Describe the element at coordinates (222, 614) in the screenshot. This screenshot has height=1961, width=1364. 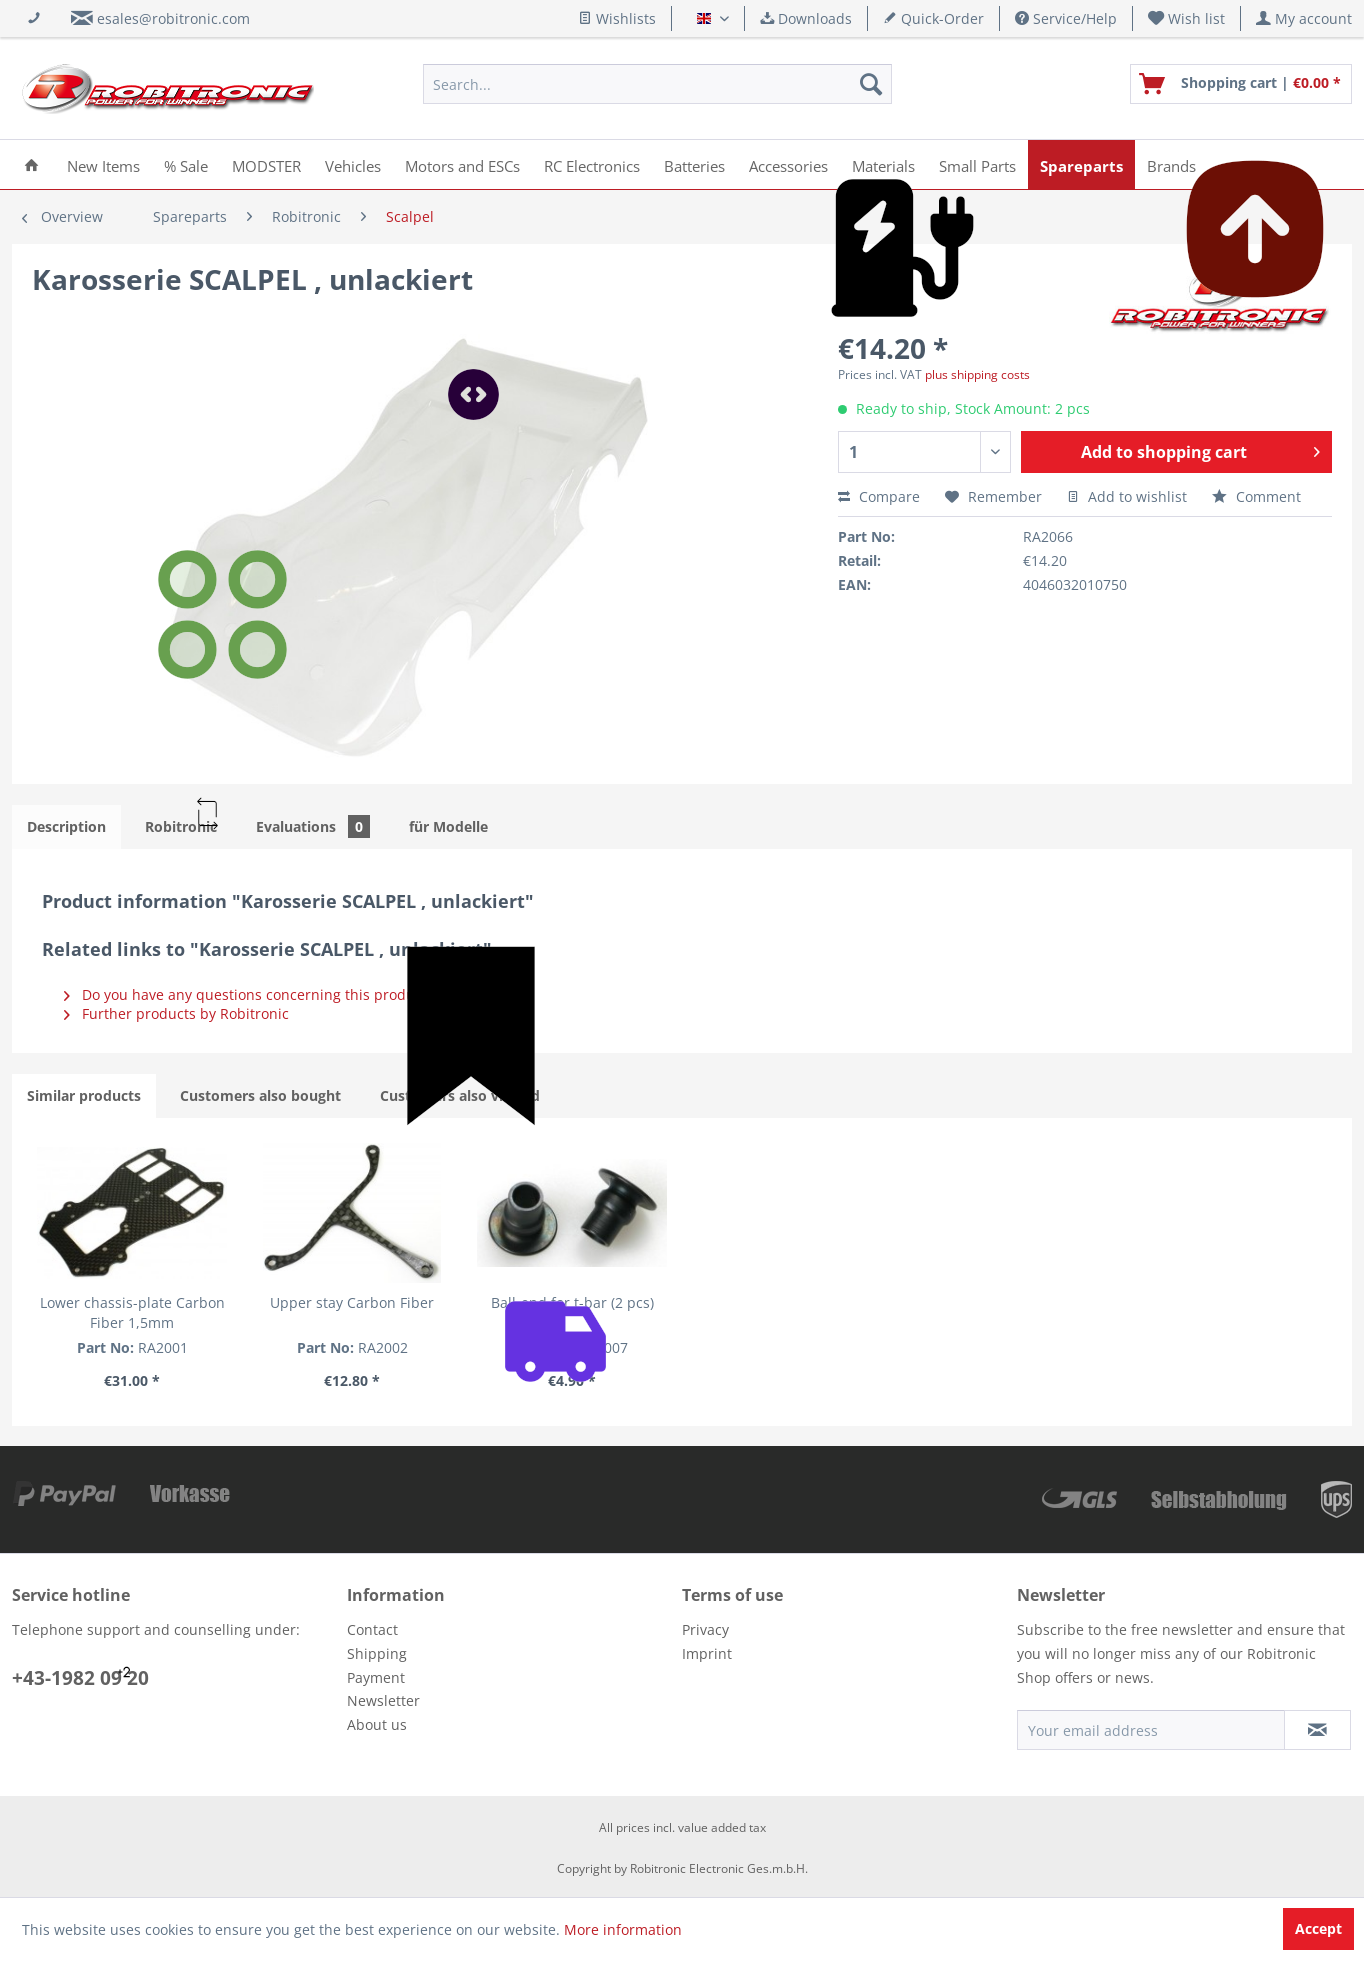
I see `open app grid or menu` at that location.